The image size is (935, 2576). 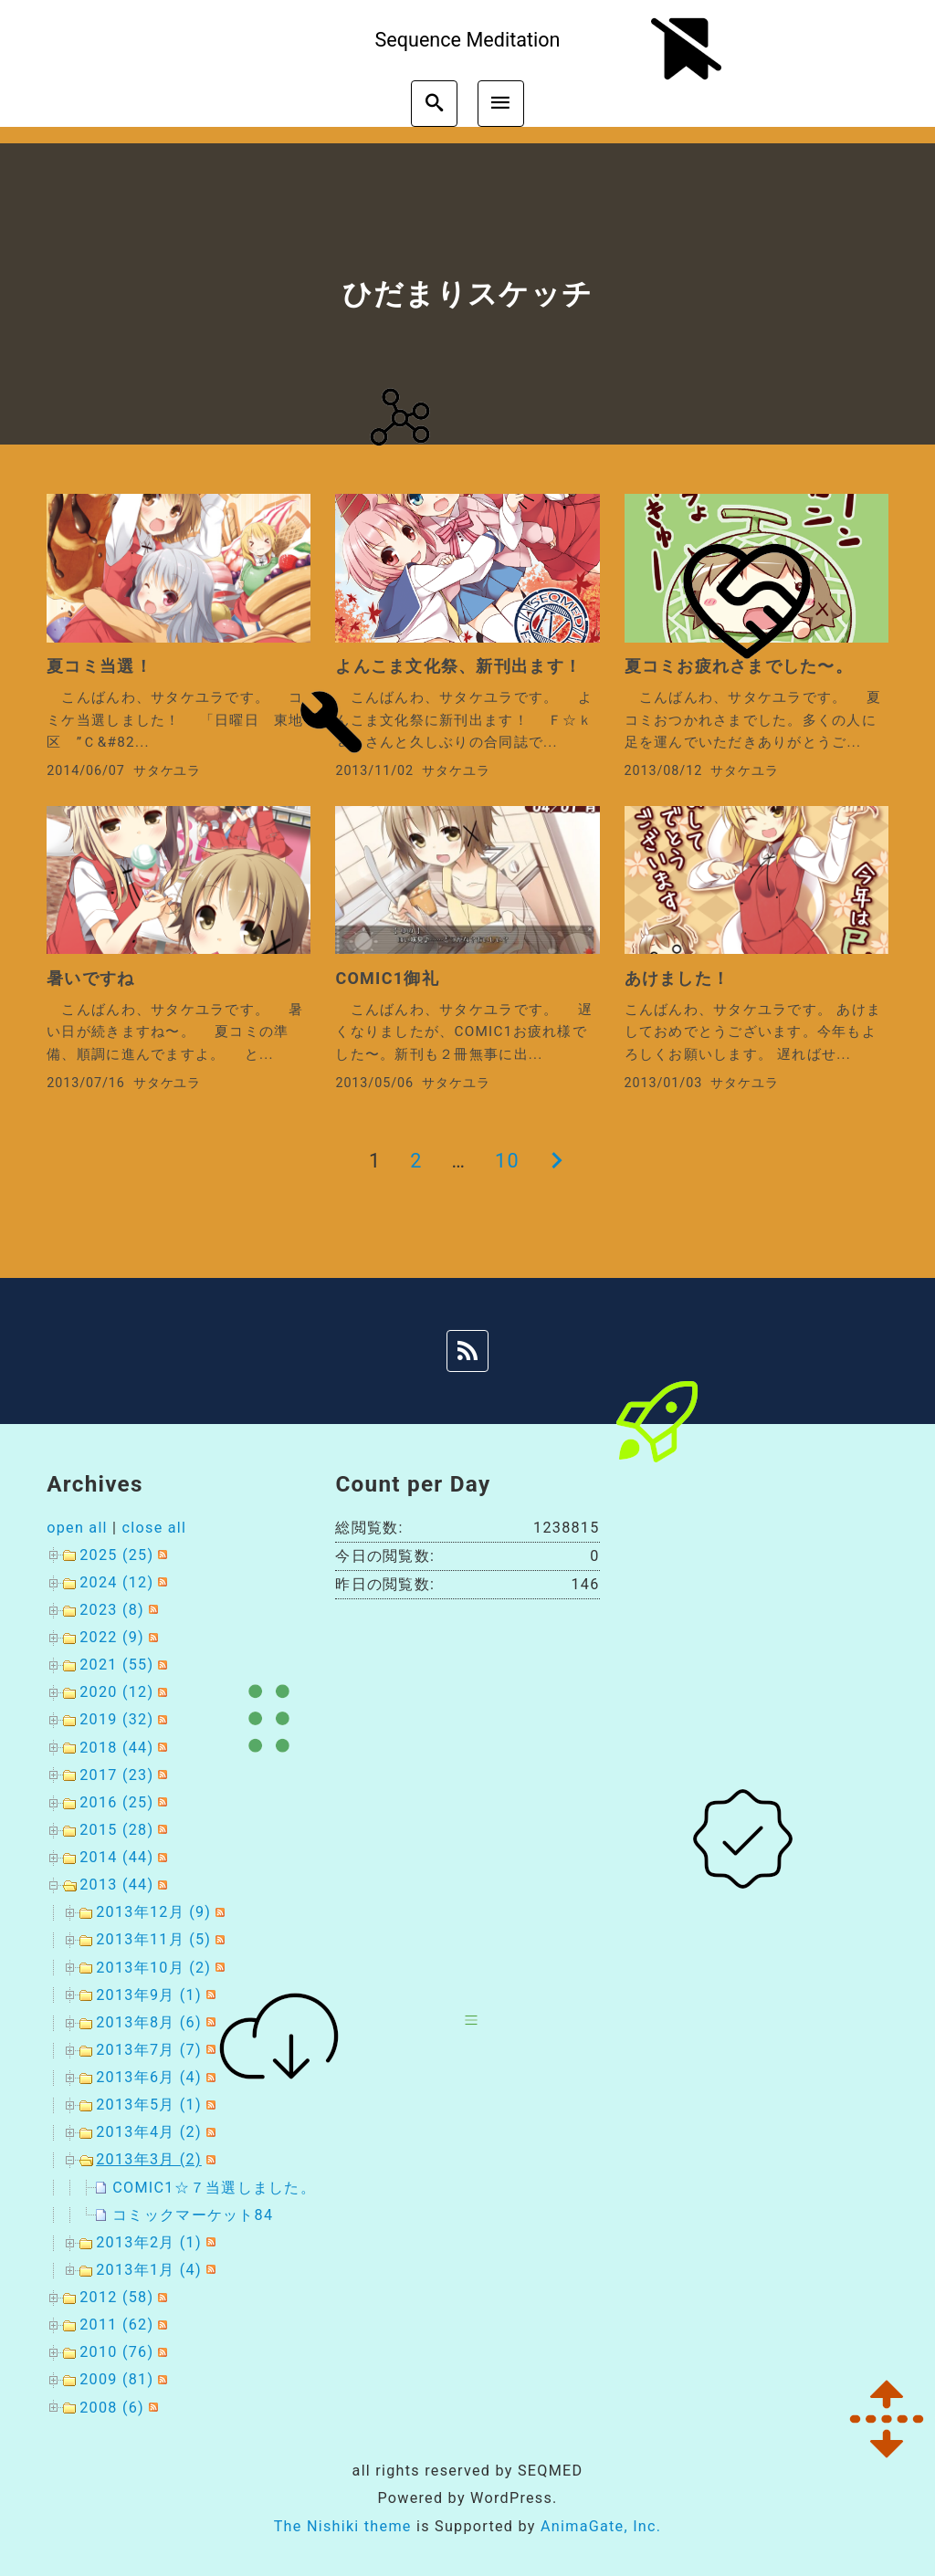 I want to click on drag to reorder items in a list, so click(x=268, y=1718).